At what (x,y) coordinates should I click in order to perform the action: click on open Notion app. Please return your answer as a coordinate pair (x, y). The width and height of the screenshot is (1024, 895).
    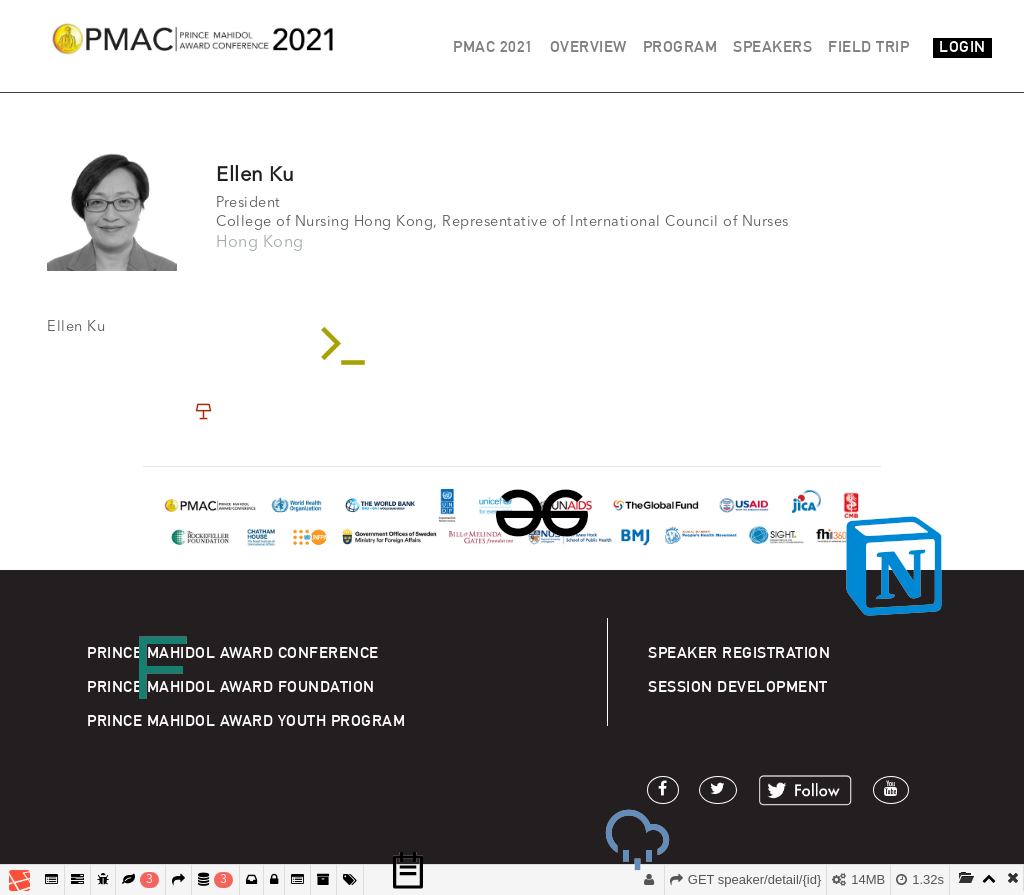
    Looking at the image, I should click on (896, 566).